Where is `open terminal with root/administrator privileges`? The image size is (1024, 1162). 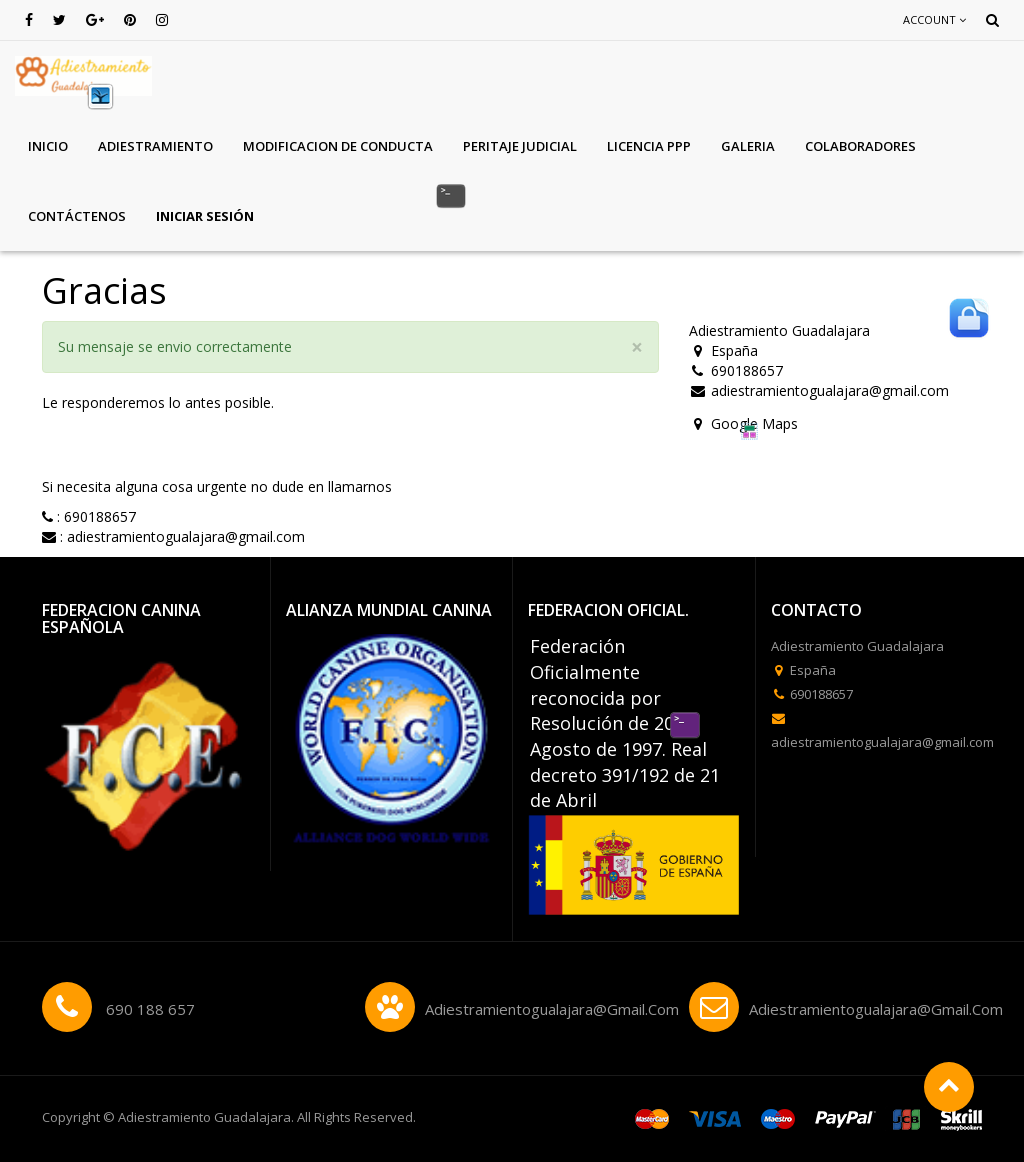 open terminal with root/administrator privileges is located at coordinates (685, 725).